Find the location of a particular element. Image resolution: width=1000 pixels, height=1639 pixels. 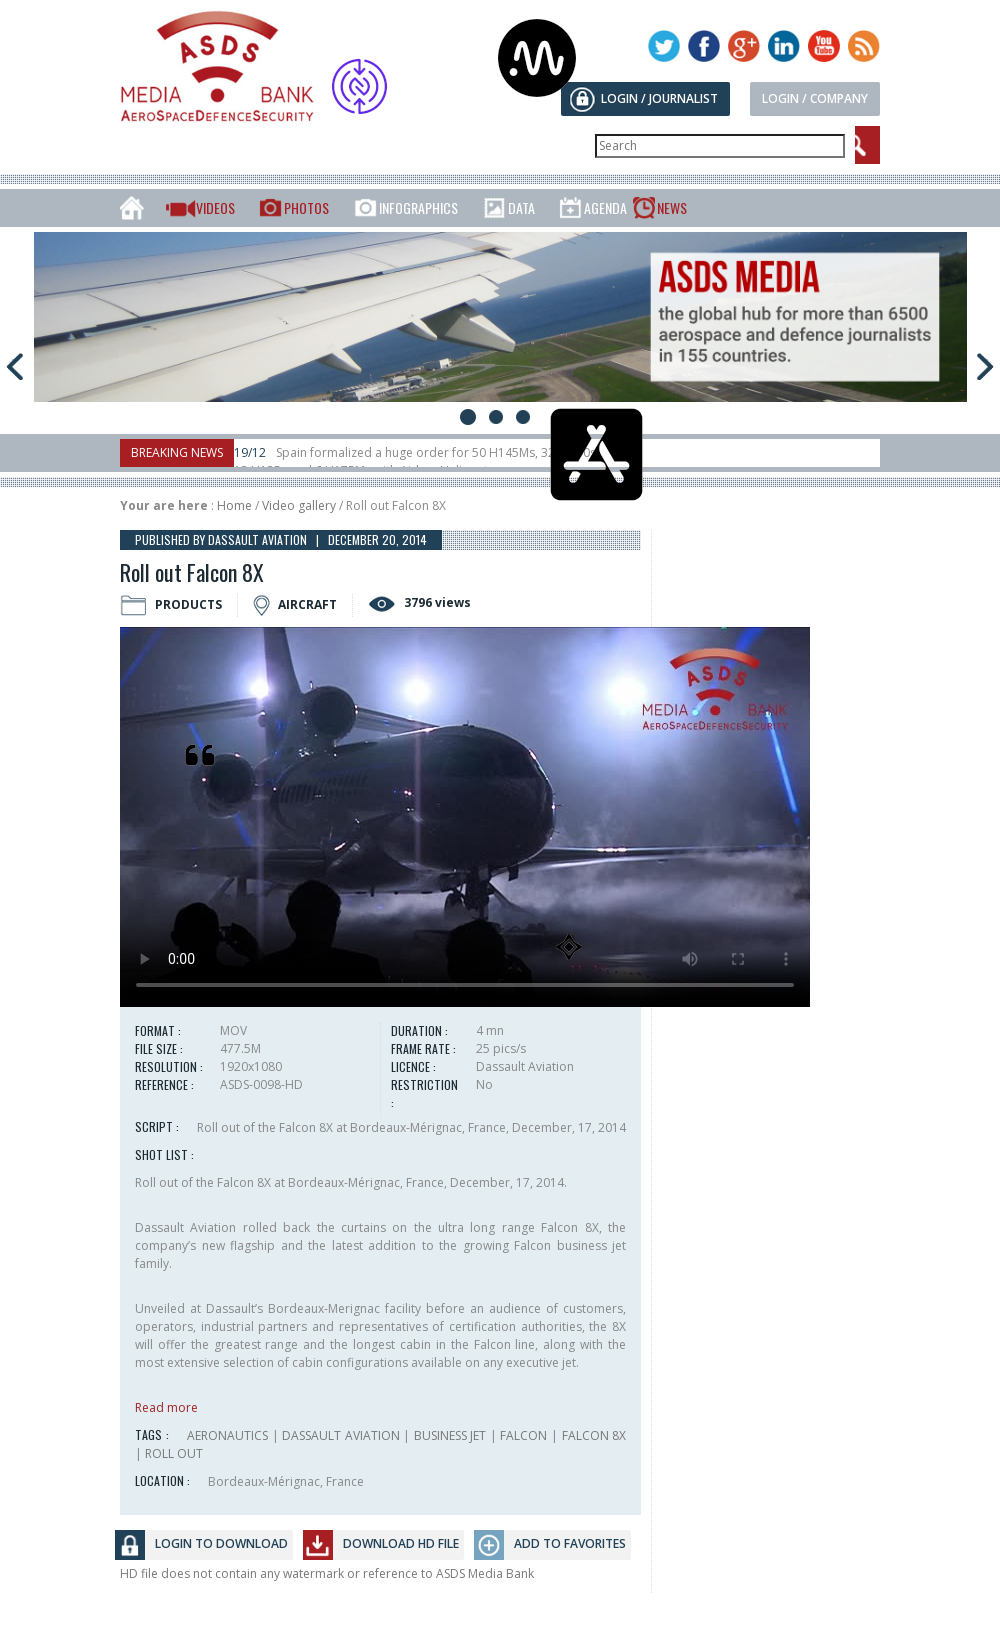

insert a block quote is located at coordinates (200, 755).